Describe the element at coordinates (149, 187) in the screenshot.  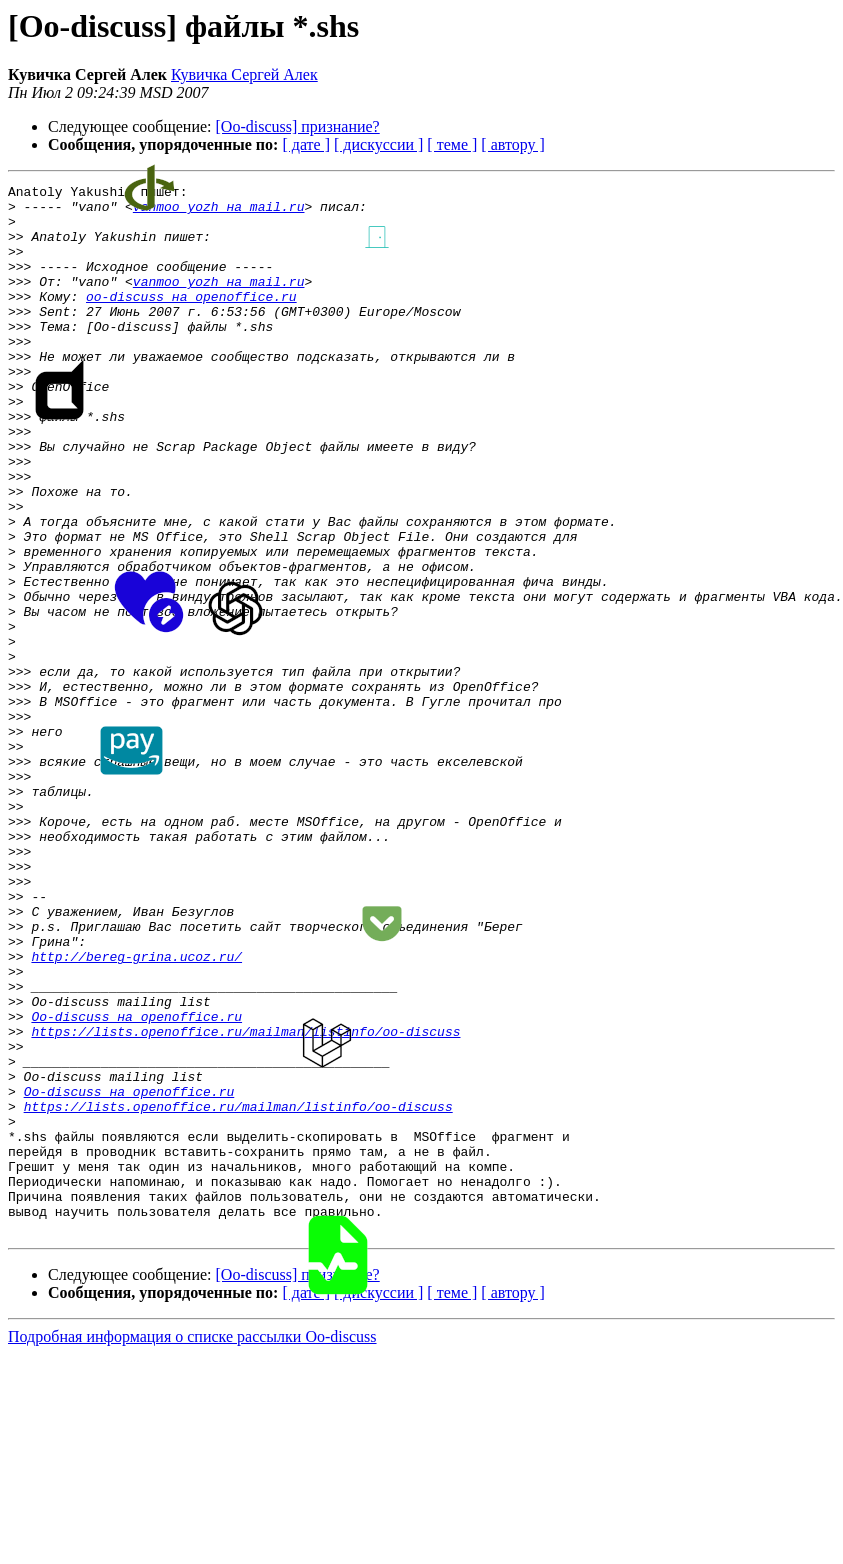
I see `sign in with OpenID authentication` at that location.